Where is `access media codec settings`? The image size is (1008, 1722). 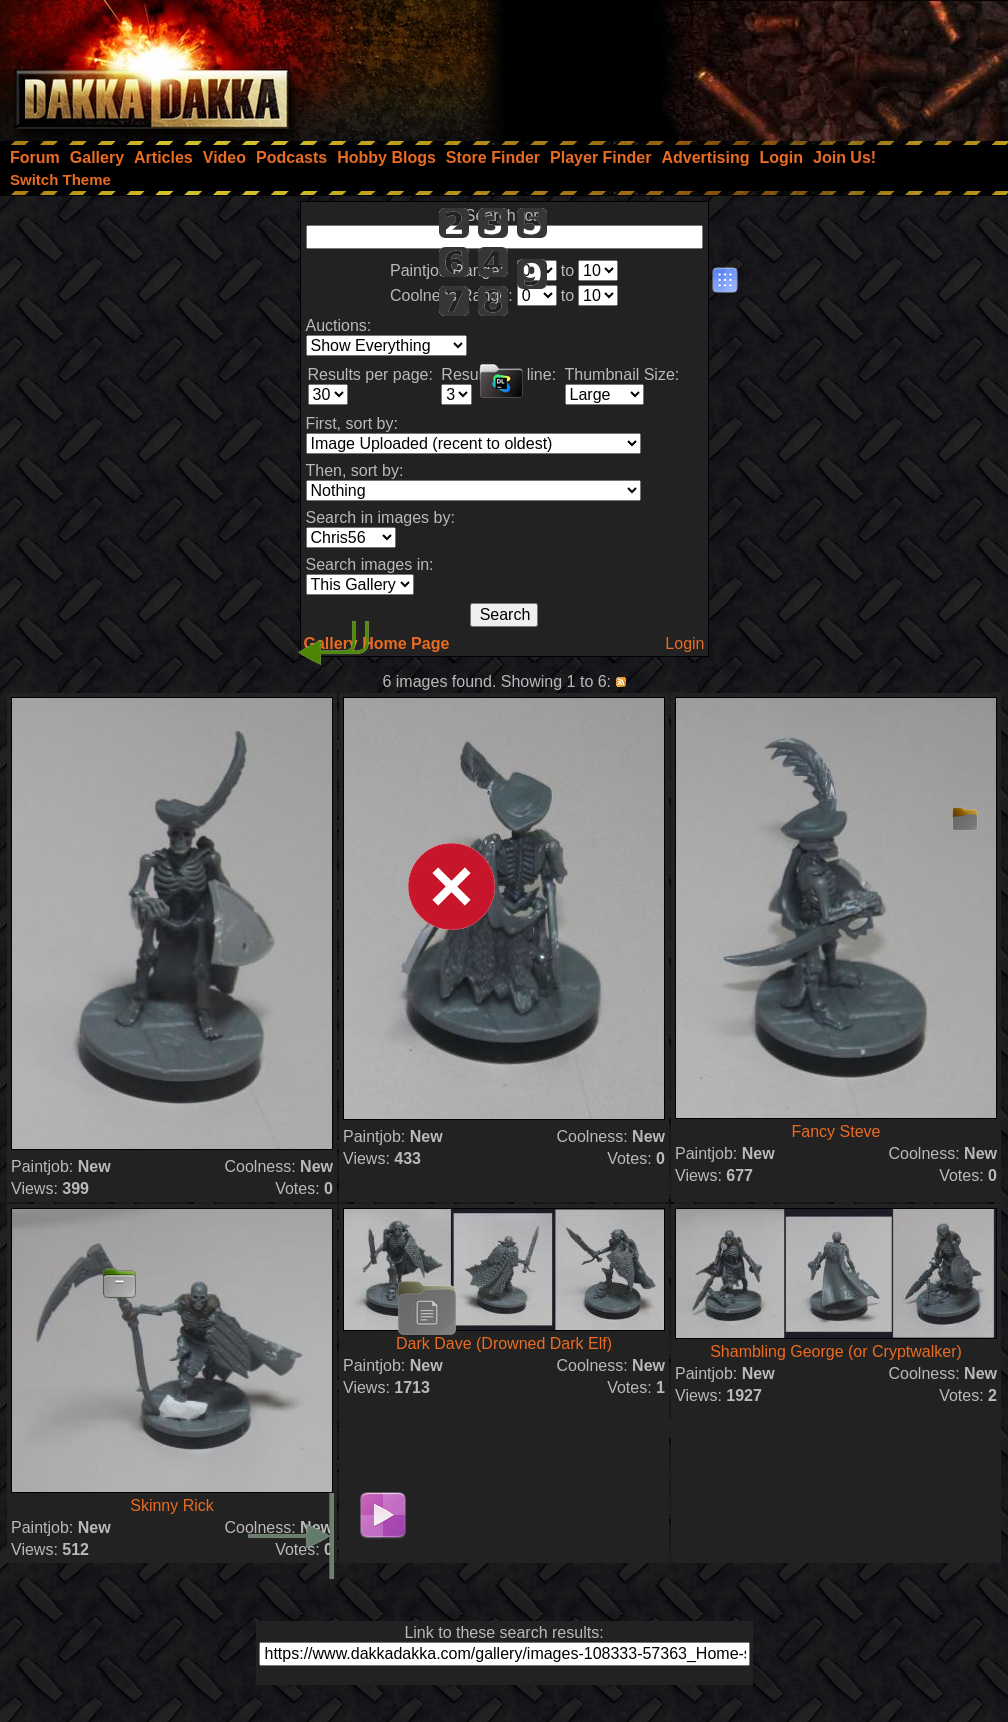 access media codec settings is located at coordinates (383, 1515).